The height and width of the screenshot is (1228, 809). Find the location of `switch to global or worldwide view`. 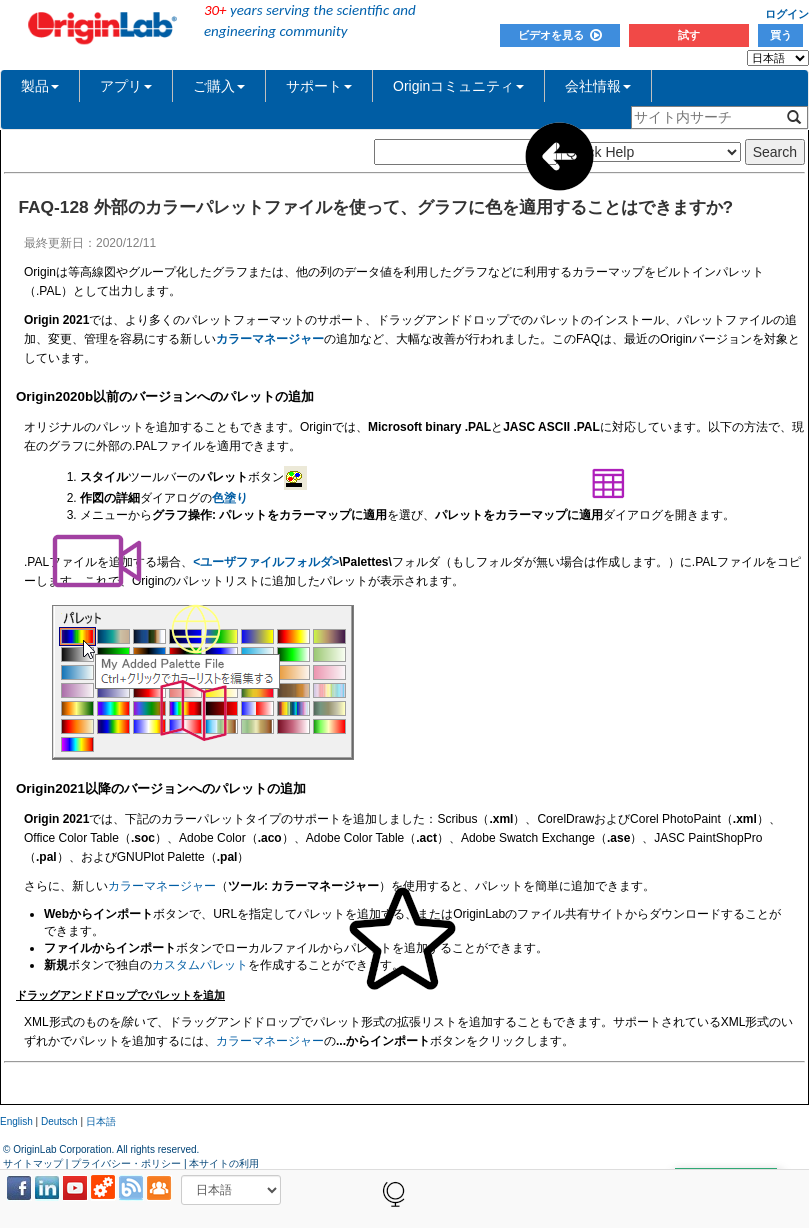

switch to global or worldwide view is located at coordinates (196, 629).